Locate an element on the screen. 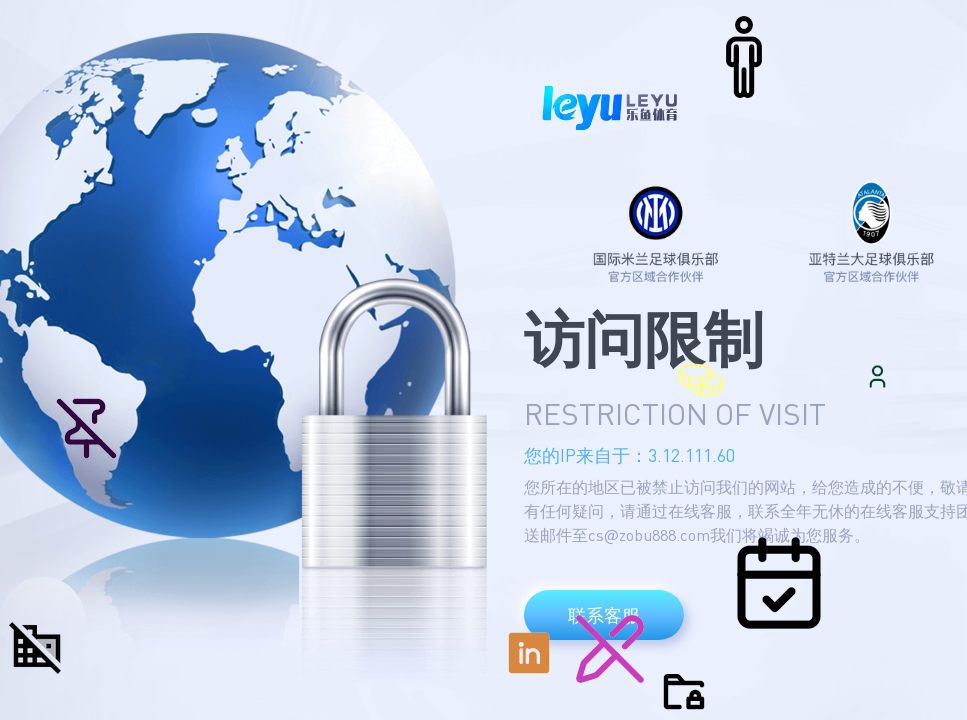 Image resolution: width=967 pixels, height=720 pixels. view male user profile is located at coordinates (744, 57).